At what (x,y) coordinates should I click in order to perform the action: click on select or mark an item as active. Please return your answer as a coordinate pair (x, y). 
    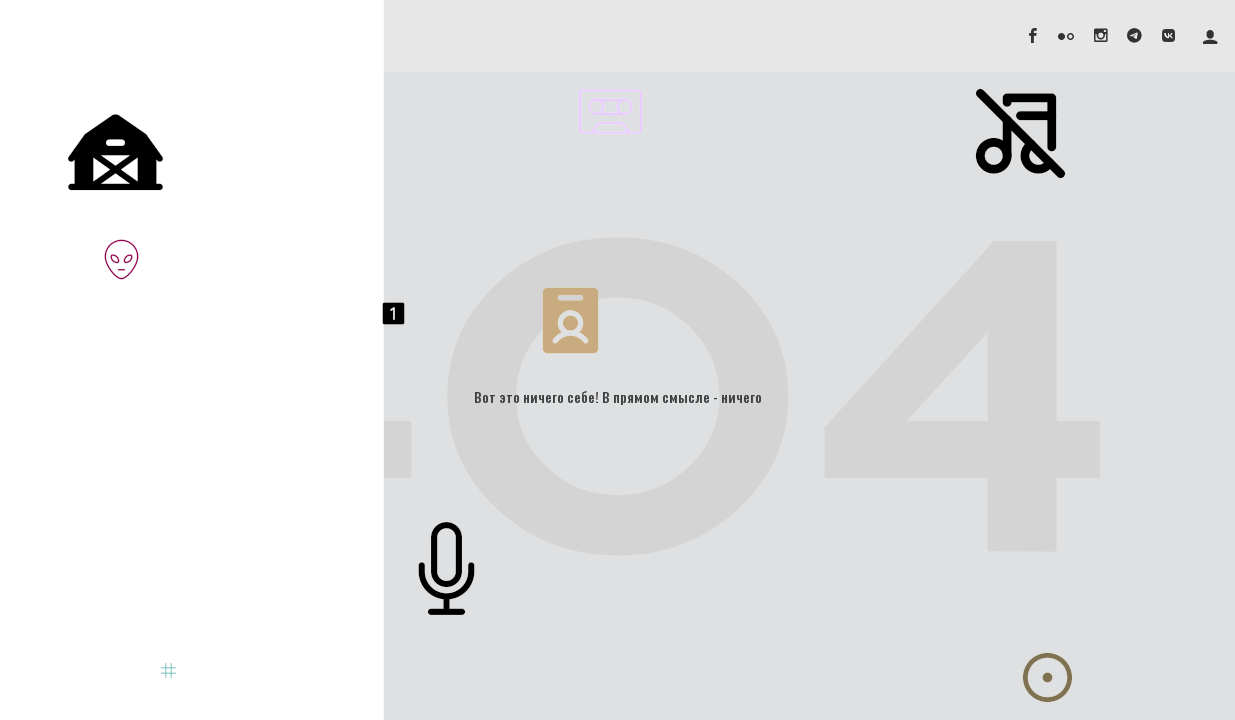
    Looking at the image, I should click on (1047, 677).